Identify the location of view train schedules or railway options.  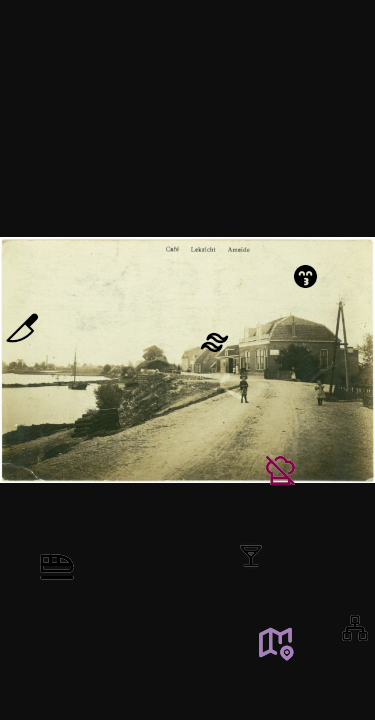
(57, 566).